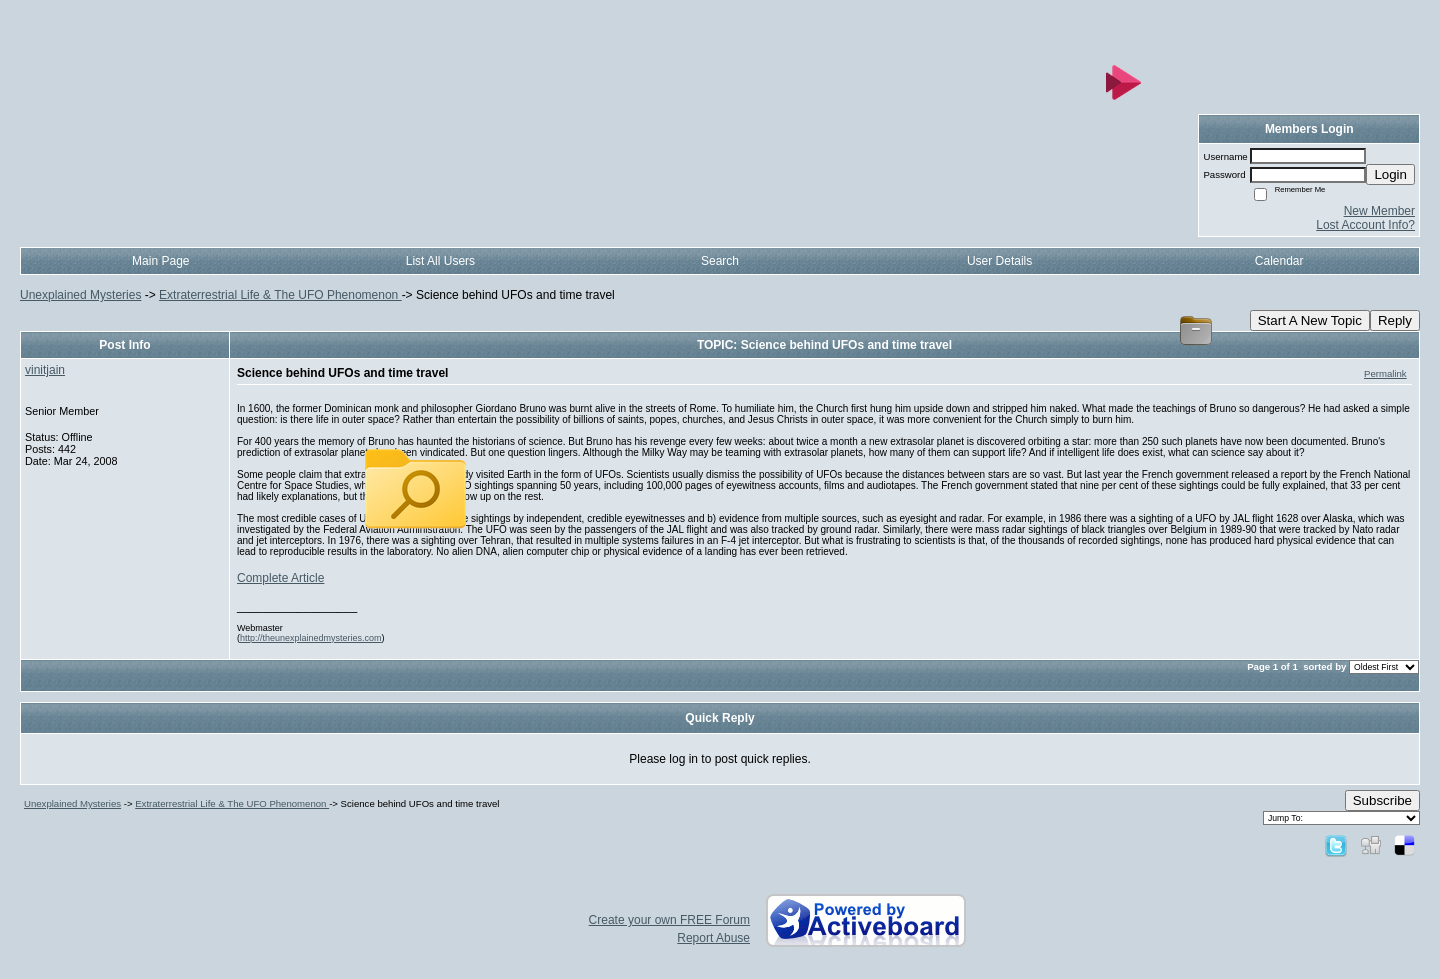  What do you see at coordinates (1196, 330) in the screenshot?
I see `open the file manager application` at bounding box center [1196, 330].